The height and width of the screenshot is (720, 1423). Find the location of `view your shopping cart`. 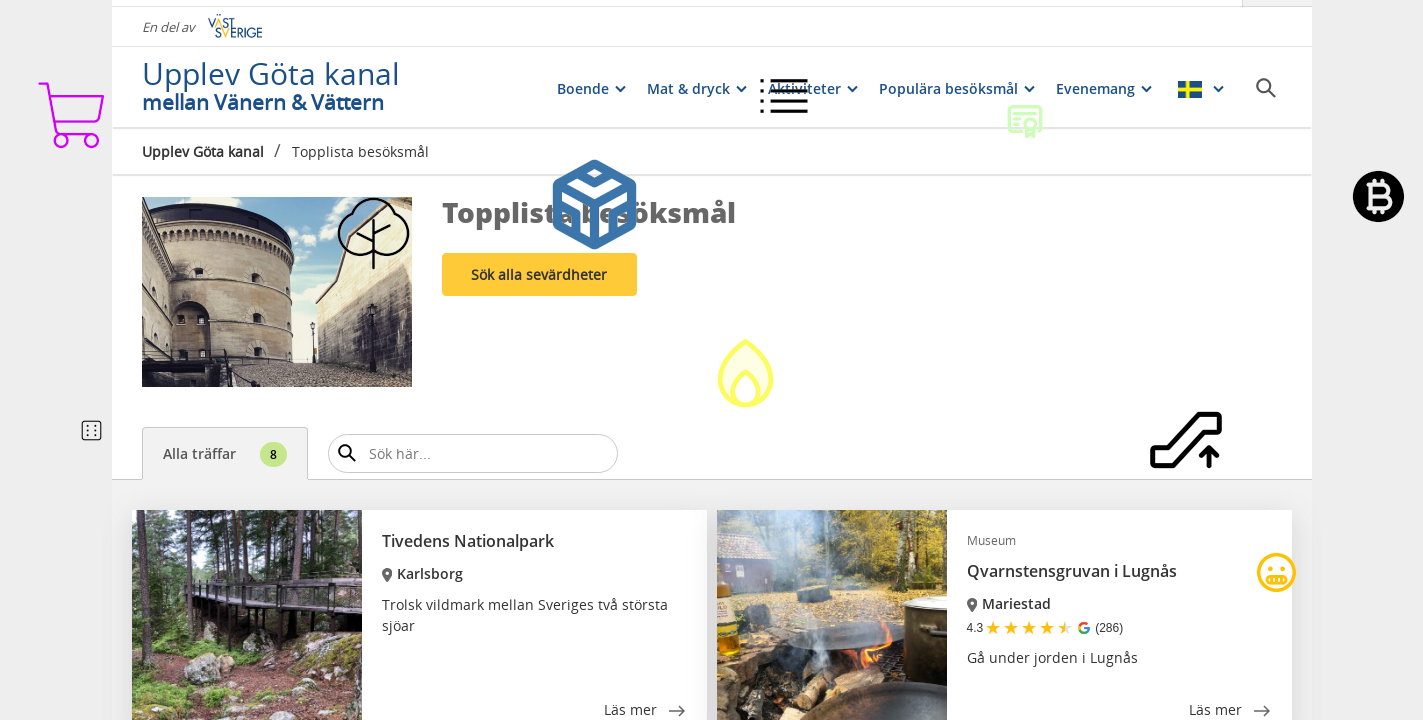

view your shopping cart is located at coordinates (72, 116).